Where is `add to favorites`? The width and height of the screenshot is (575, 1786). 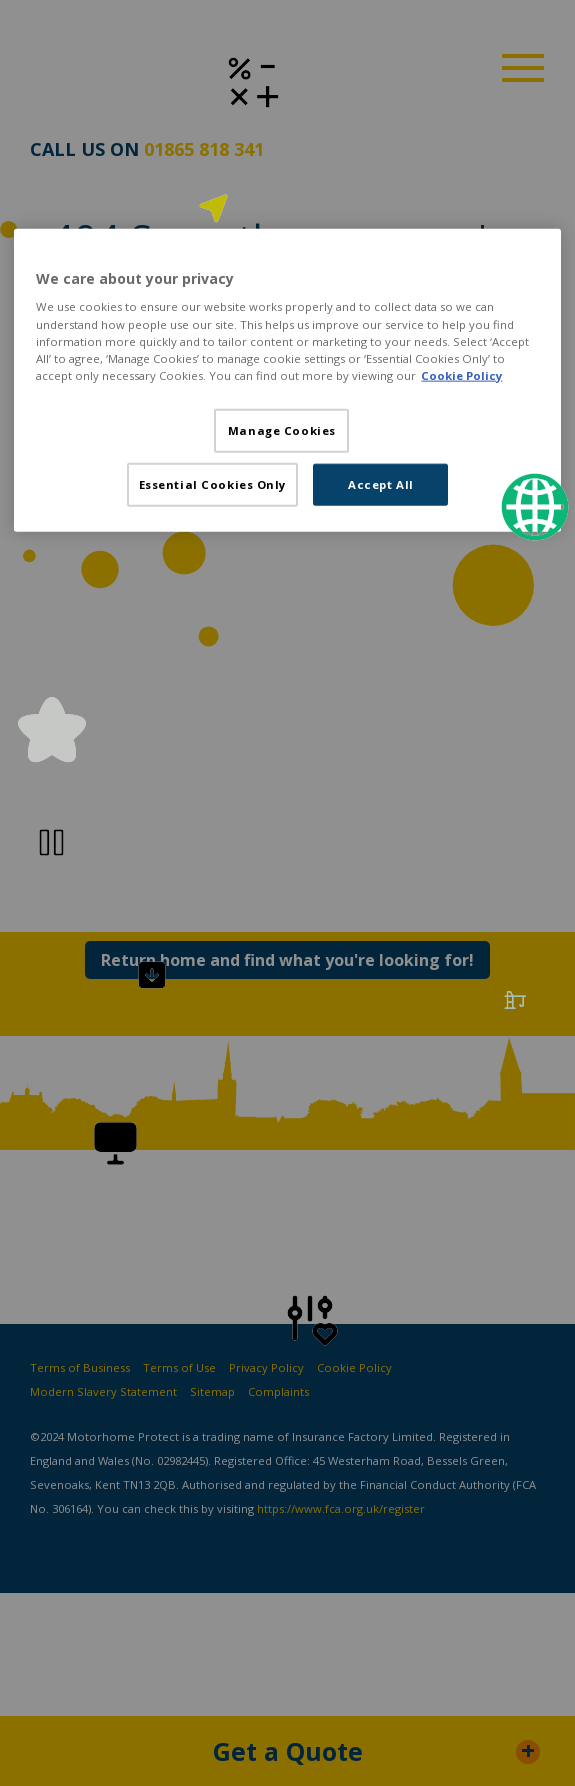
add to favorites is located at coordinates (52, 731).